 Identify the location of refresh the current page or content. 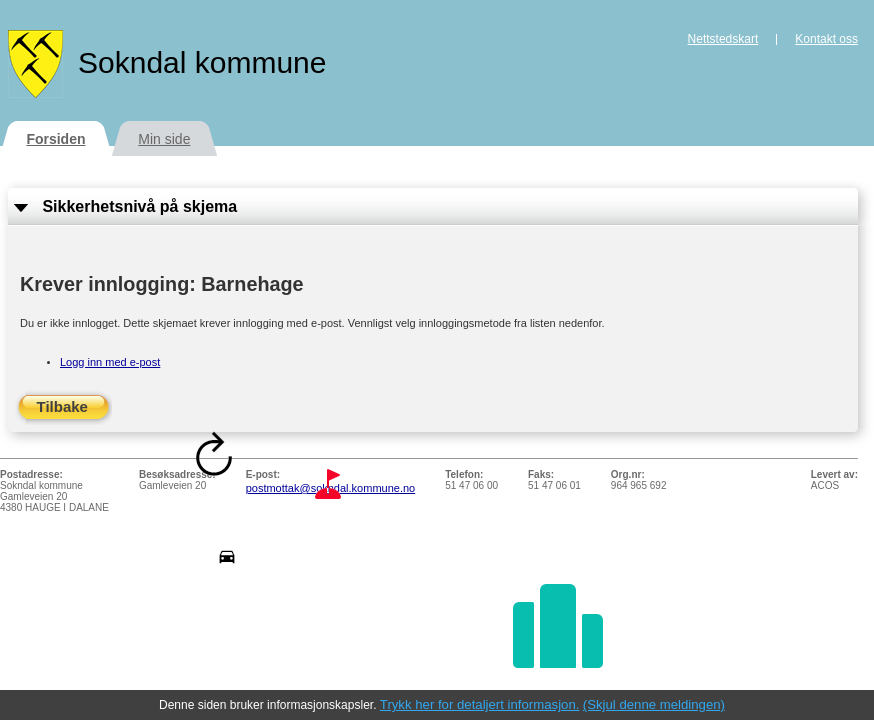
(214, 454).